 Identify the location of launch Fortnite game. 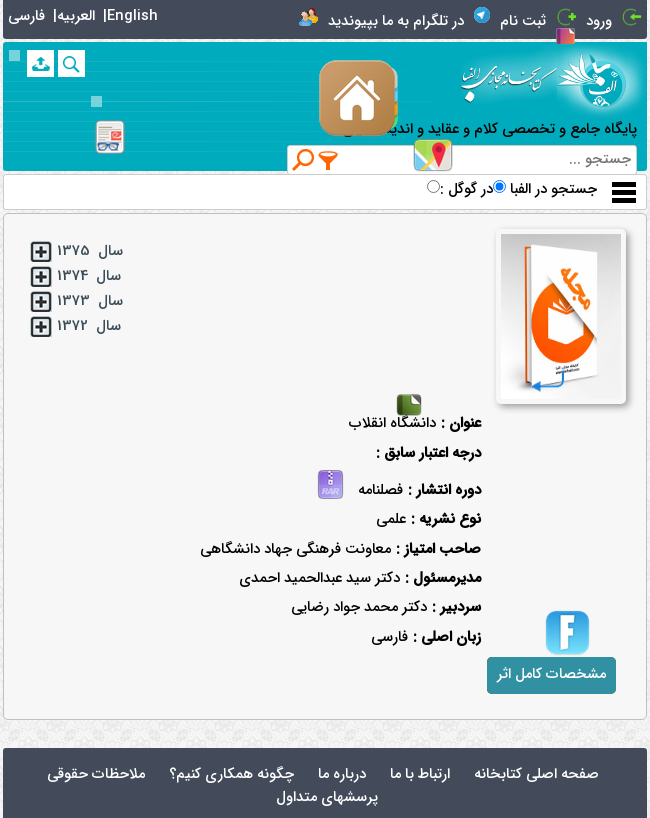
(567, 632).